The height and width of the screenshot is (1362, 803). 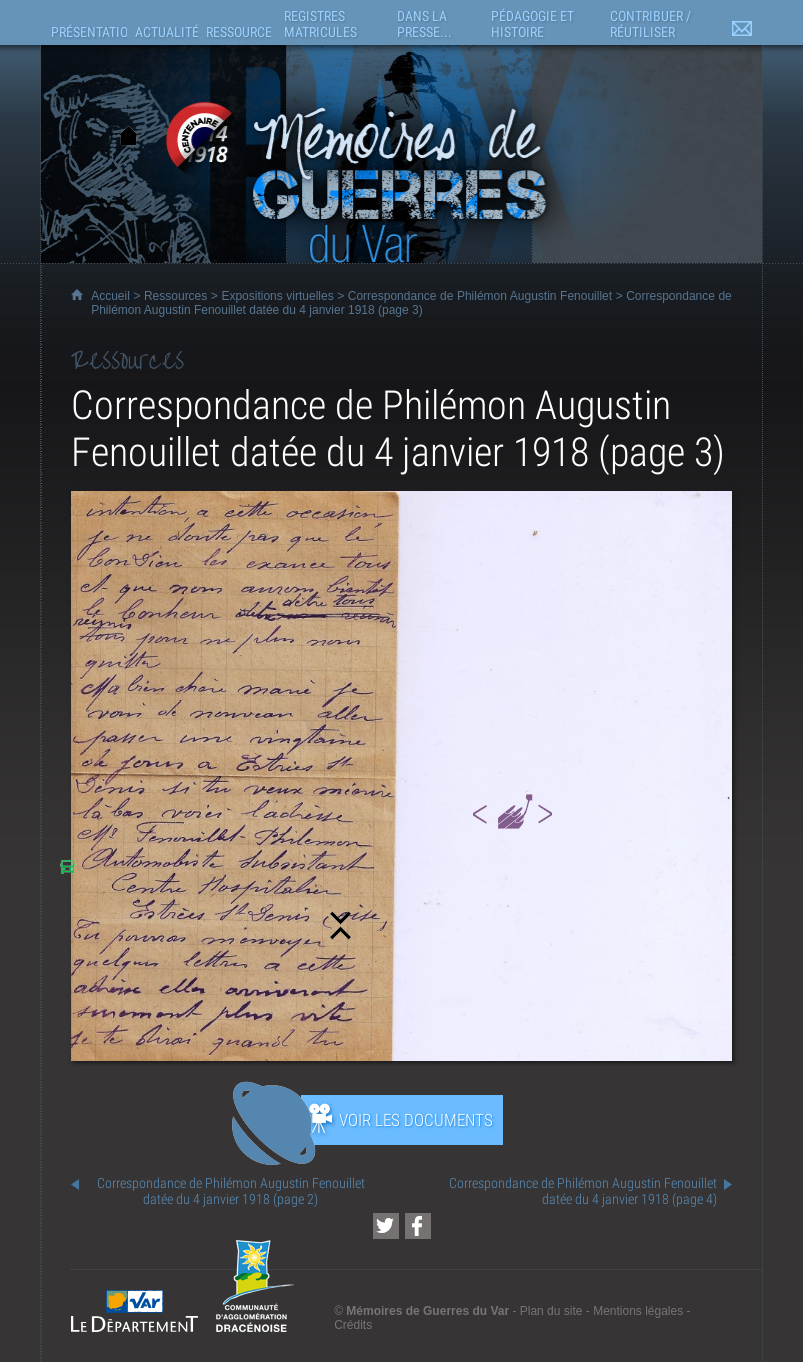 What do you see at coordinates (128, 136) in the screenshot?
I see `navigate to home screen` at bounding box center [128, 136].